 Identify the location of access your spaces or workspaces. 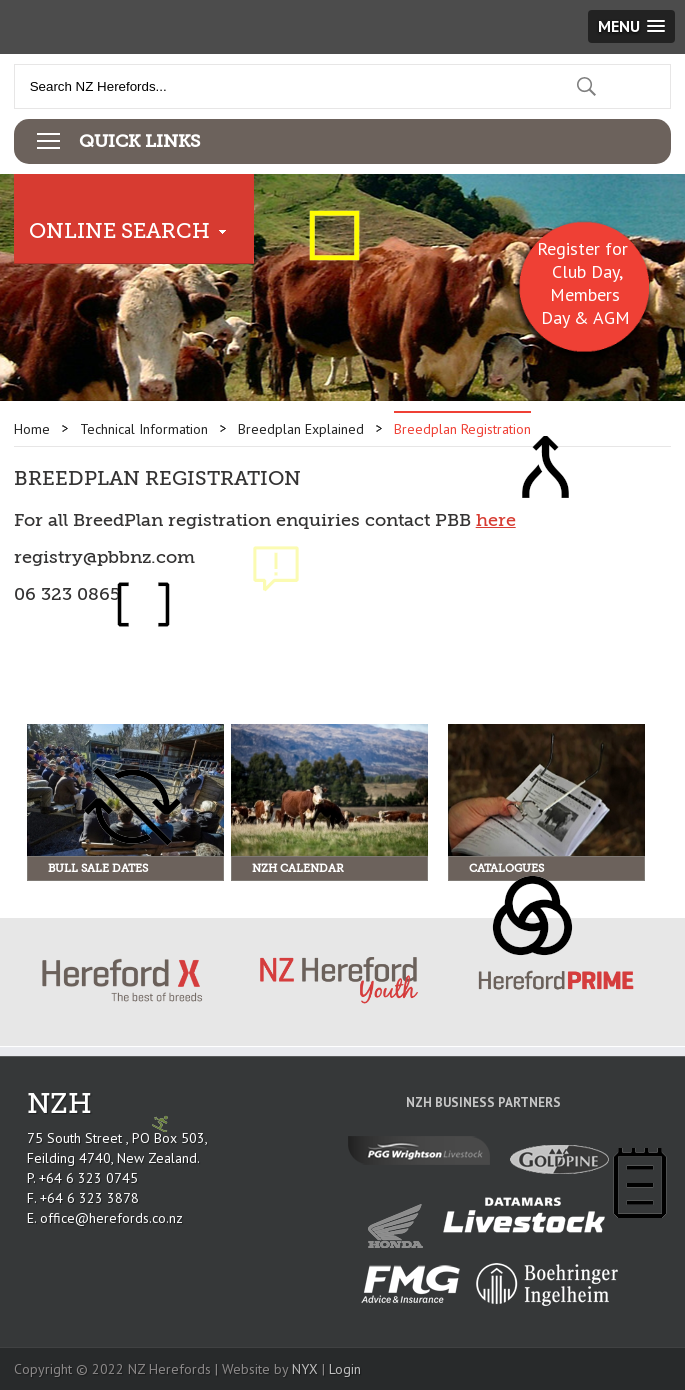
(532, 915).